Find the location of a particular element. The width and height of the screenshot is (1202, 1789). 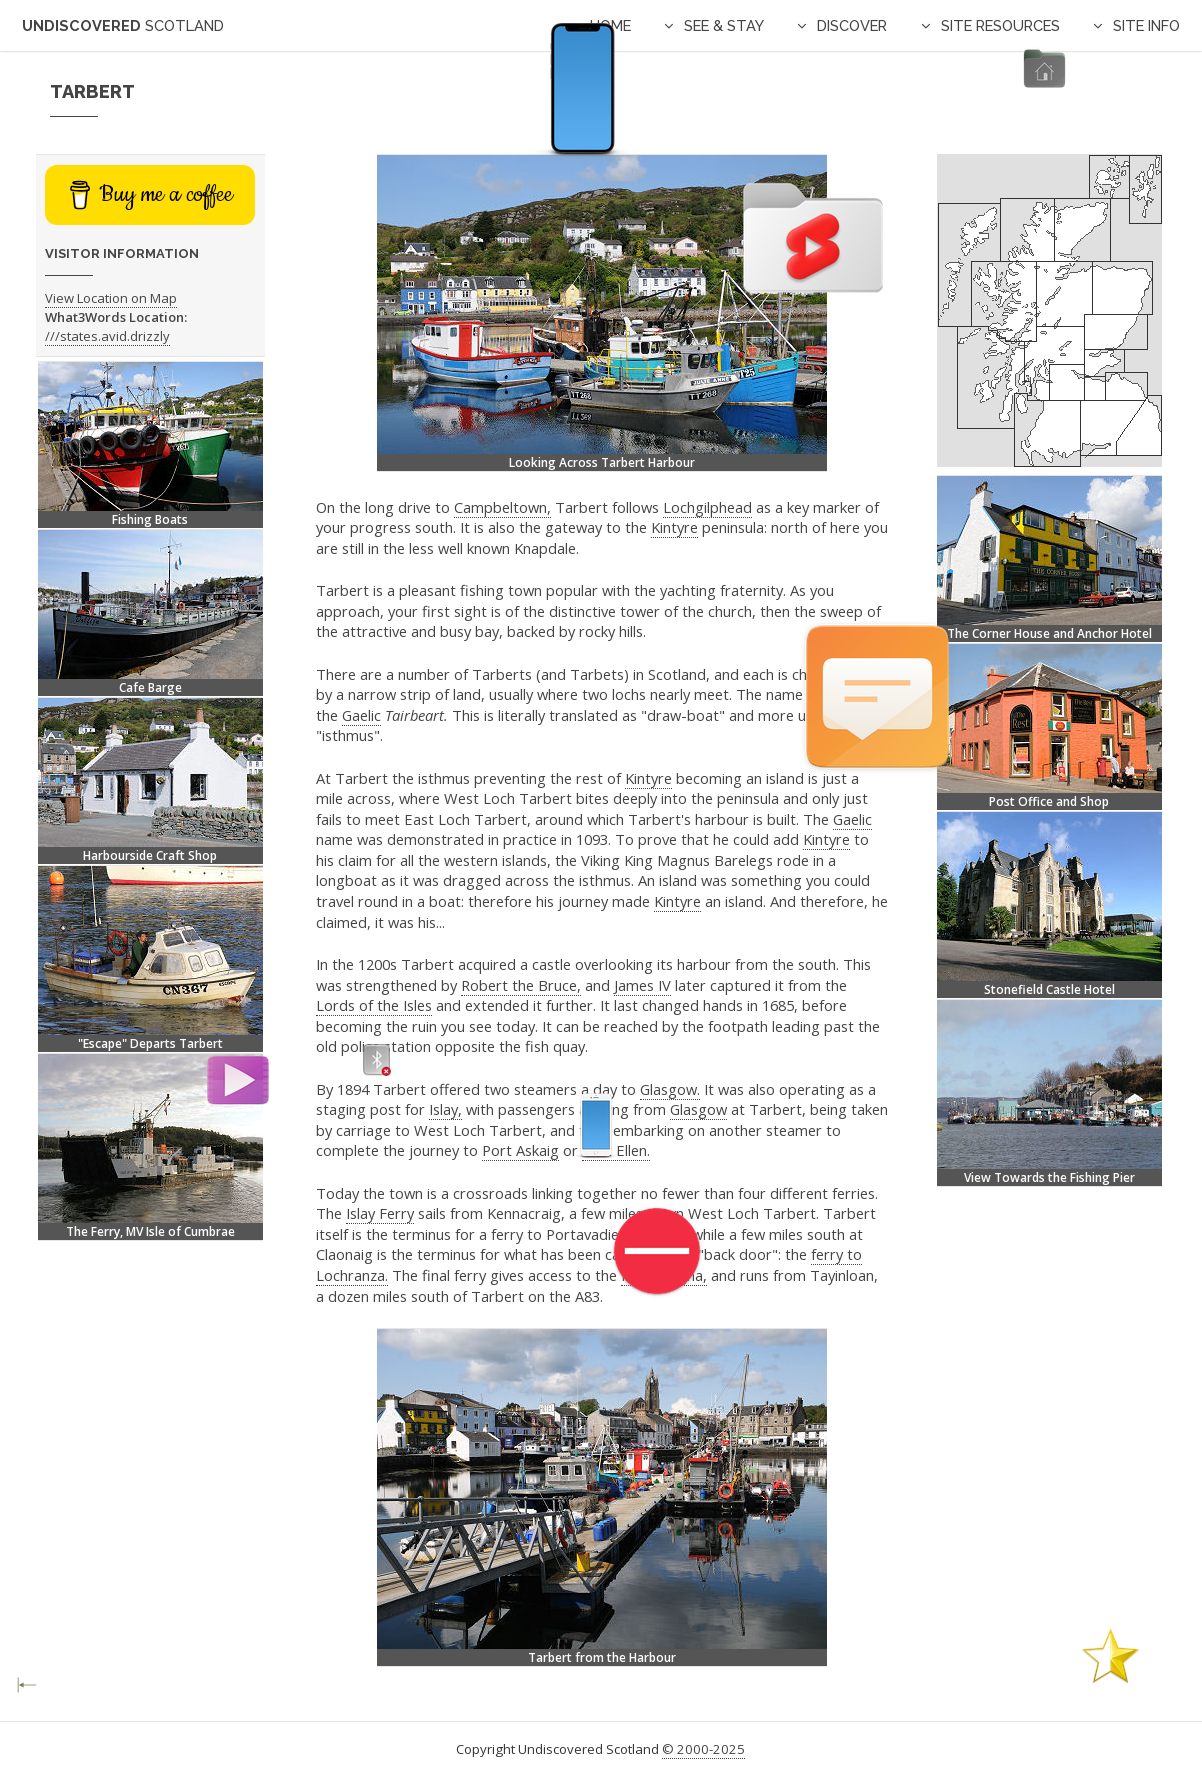

open the video player app is located at coordinates (238, 1080).